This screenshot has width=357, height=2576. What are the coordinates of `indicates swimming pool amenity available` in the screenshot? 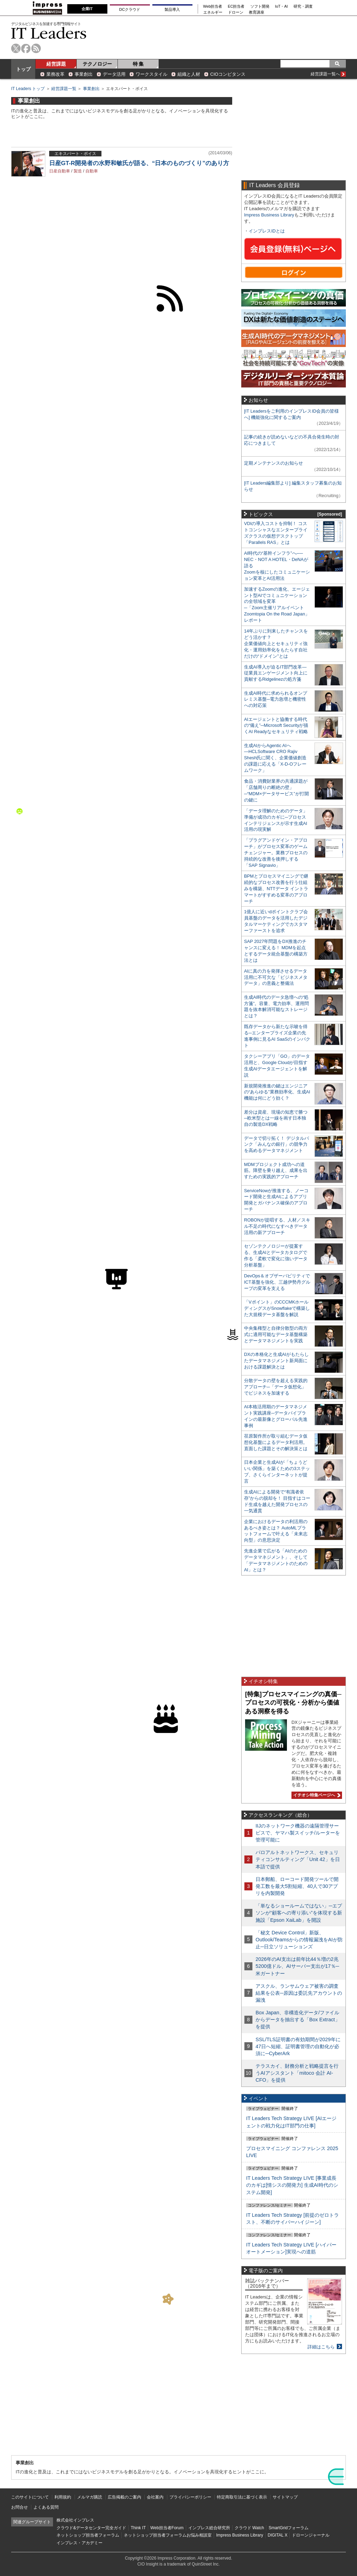 It's located at (233, 1334).